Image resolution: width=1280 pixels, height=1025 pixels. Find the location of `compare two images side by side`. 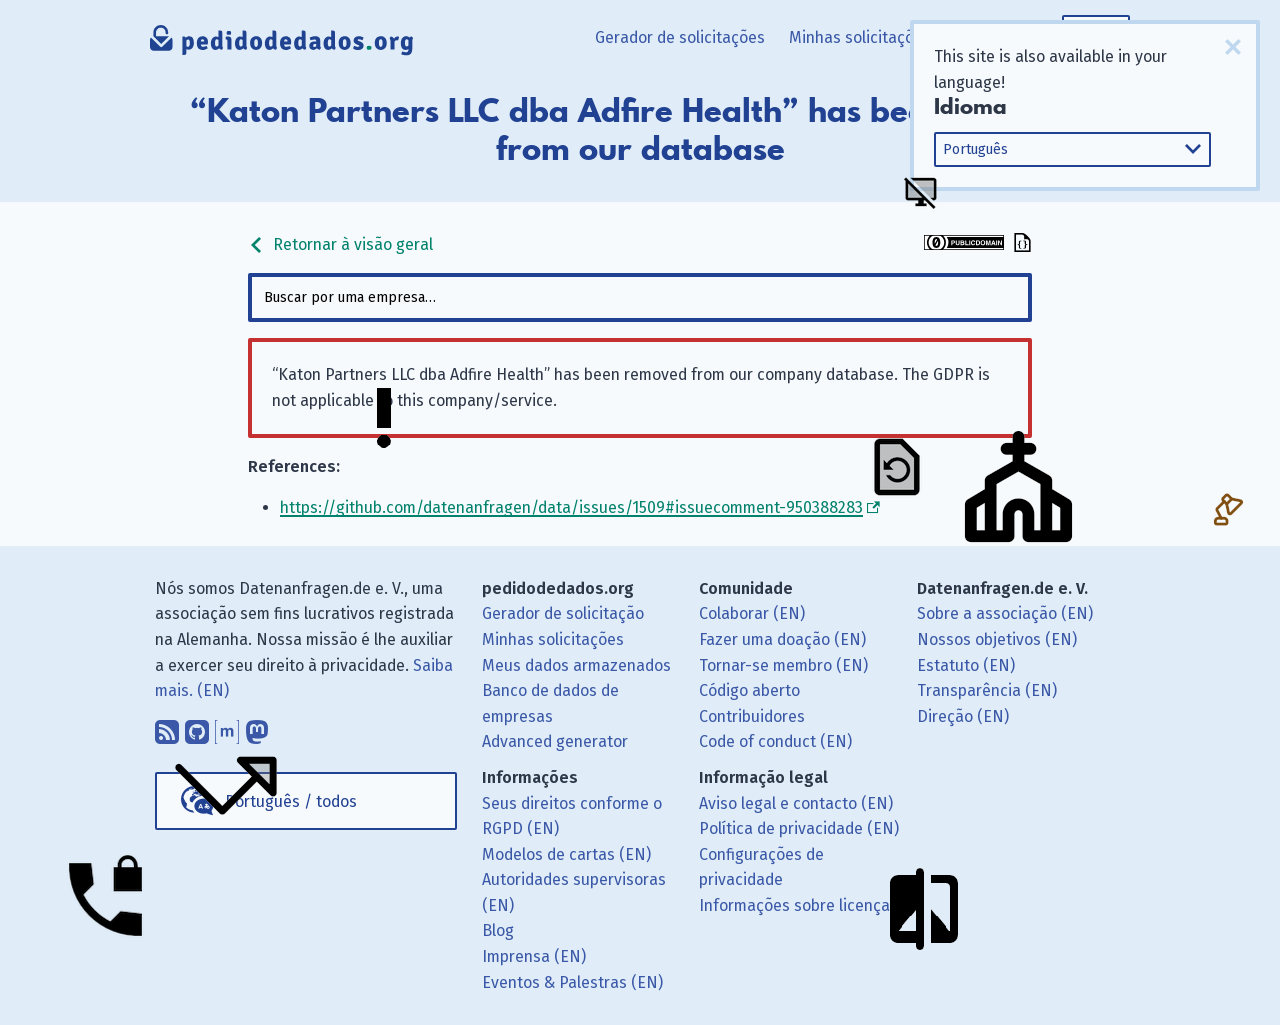

compare two images side by side is located at coordinates (924, 909).